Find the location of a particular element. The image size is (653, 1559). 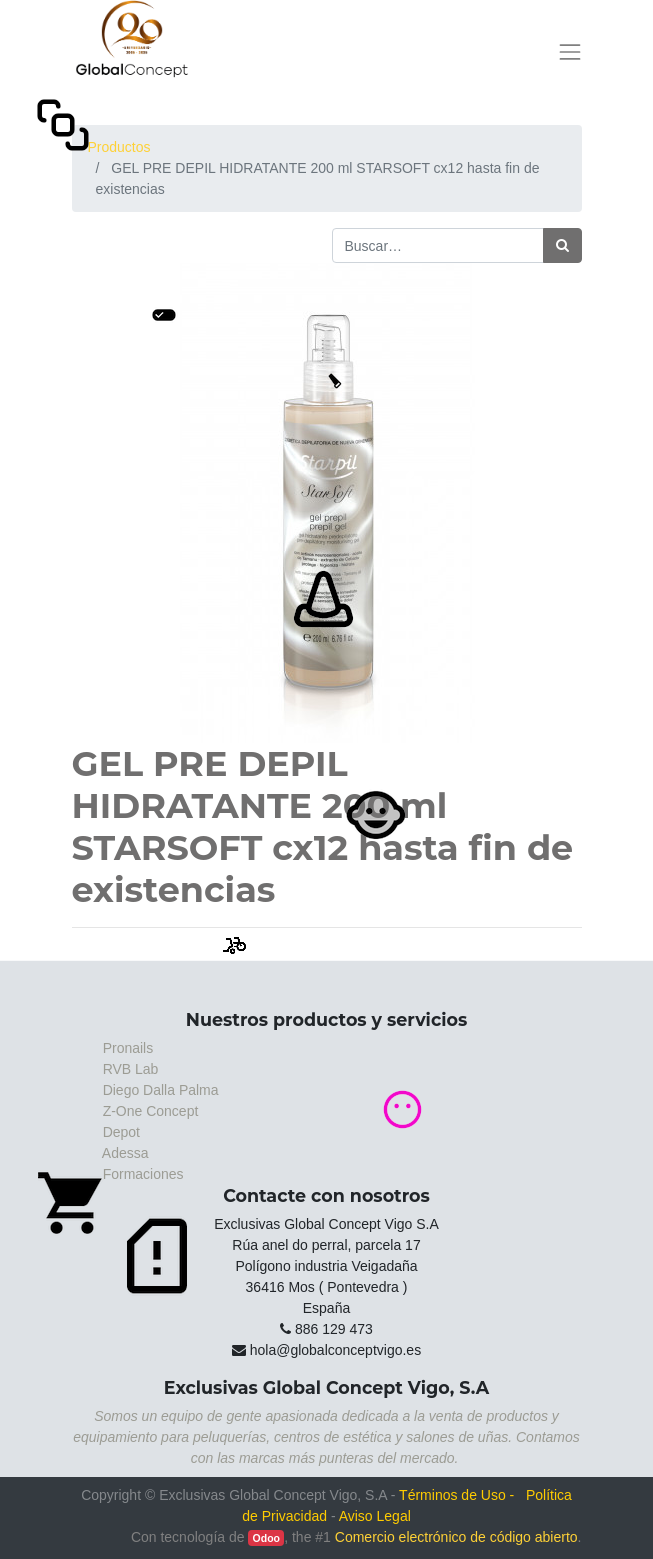

sd card storage warning or error is located at coordinates (157, 1256).